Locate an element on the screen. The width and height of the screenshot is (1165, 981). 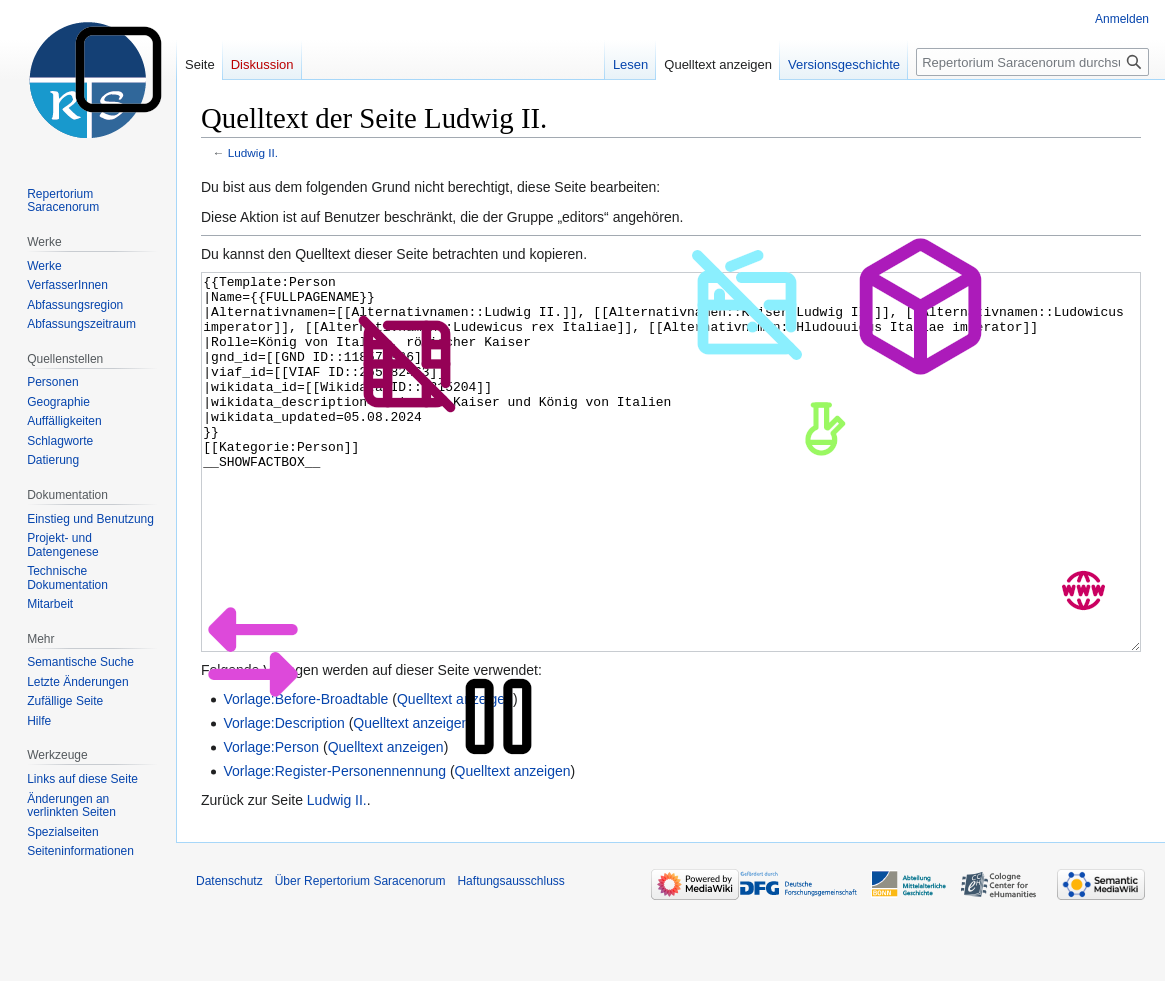
pause media playback is located at coordinates (498, 716).